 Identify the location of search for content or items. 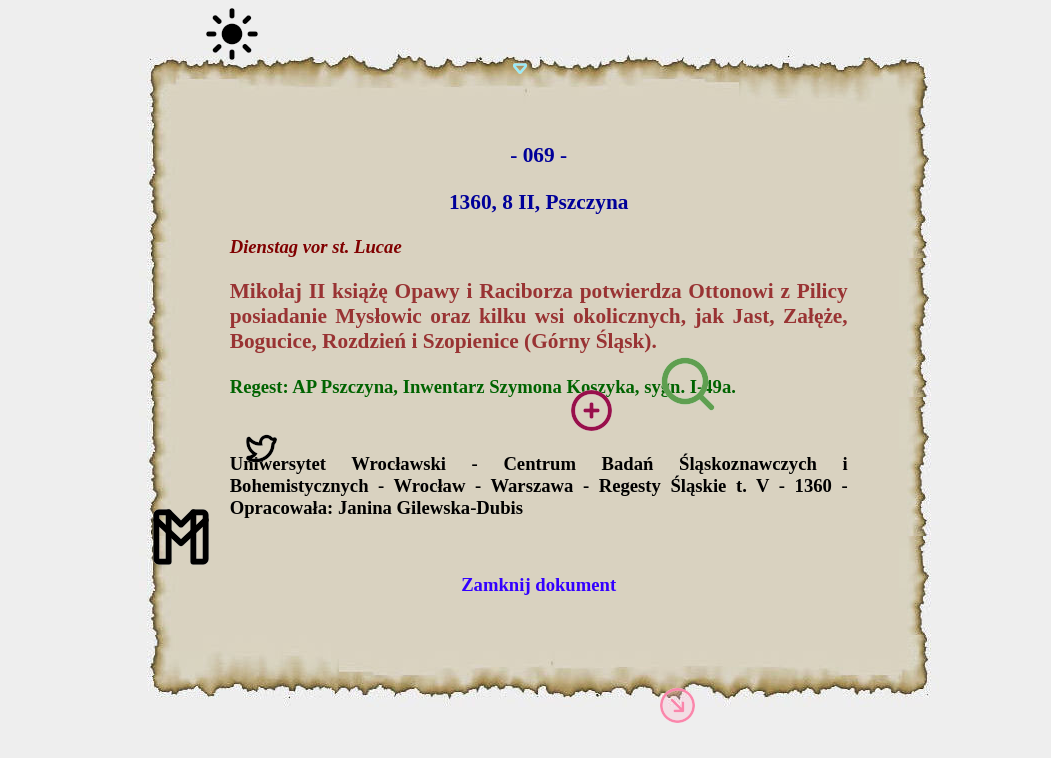
(688, 384).